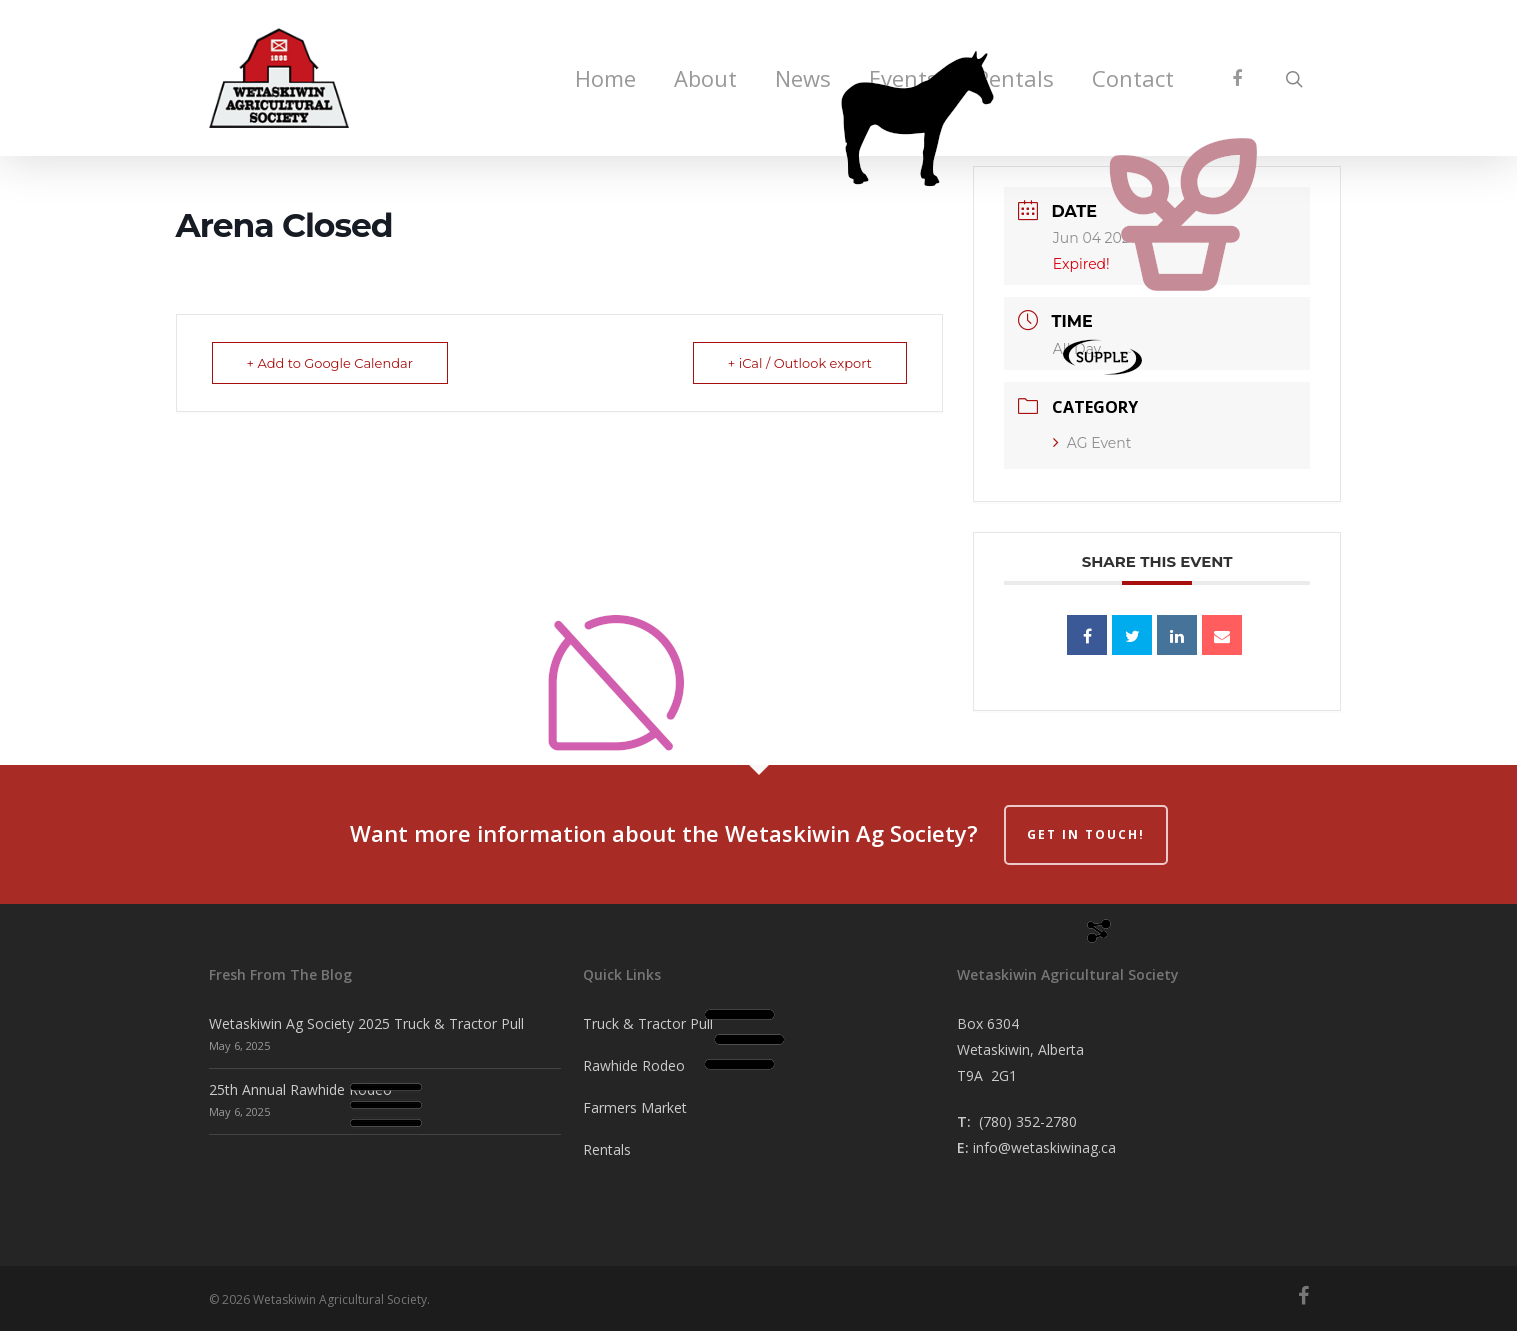 This screenshot has height=1331, width=1517. Describe the element at coordinates (917, 118) in the screenshot. I see `visit Sticker Mule website or app` at that location.